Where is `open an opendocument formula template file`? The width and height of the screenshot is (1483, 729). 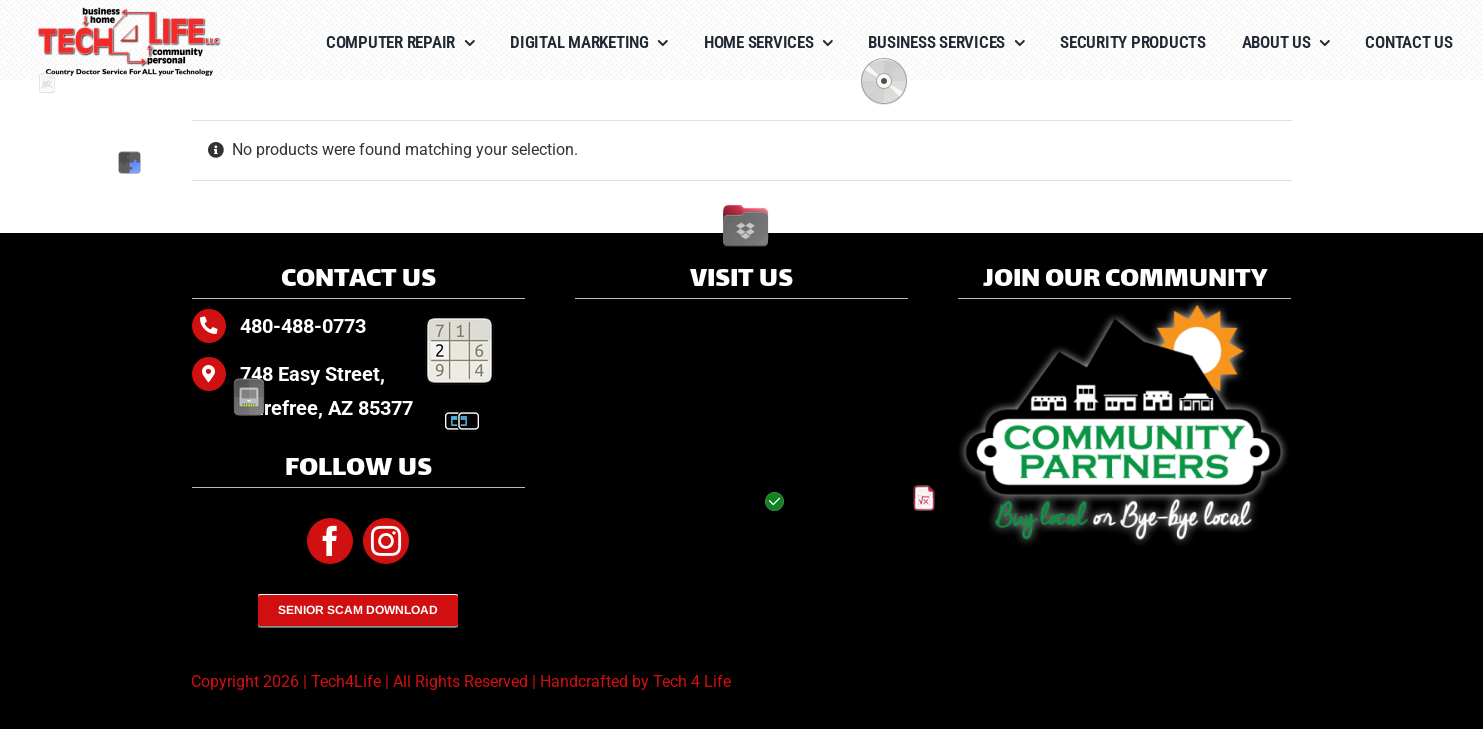
open an opendocument formula template file is located at coordinates (924, 498).